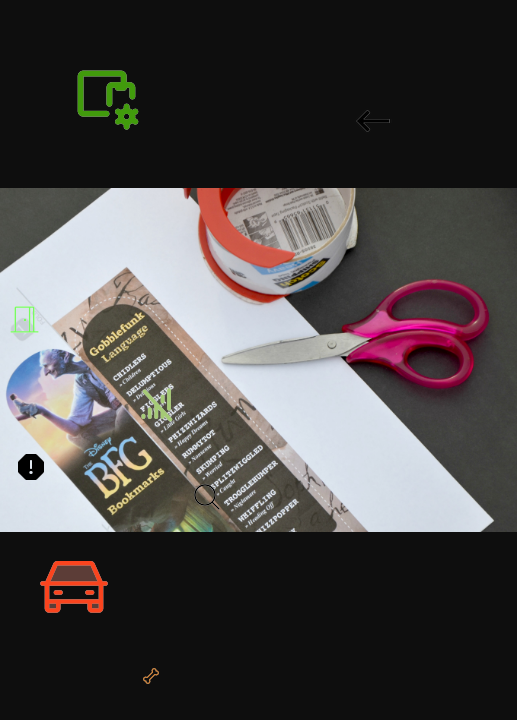 The image size is (517, 720). Describe the element at coordinates (151, 676) in the screenshot. I see `access pet-related features or settings` at that location.